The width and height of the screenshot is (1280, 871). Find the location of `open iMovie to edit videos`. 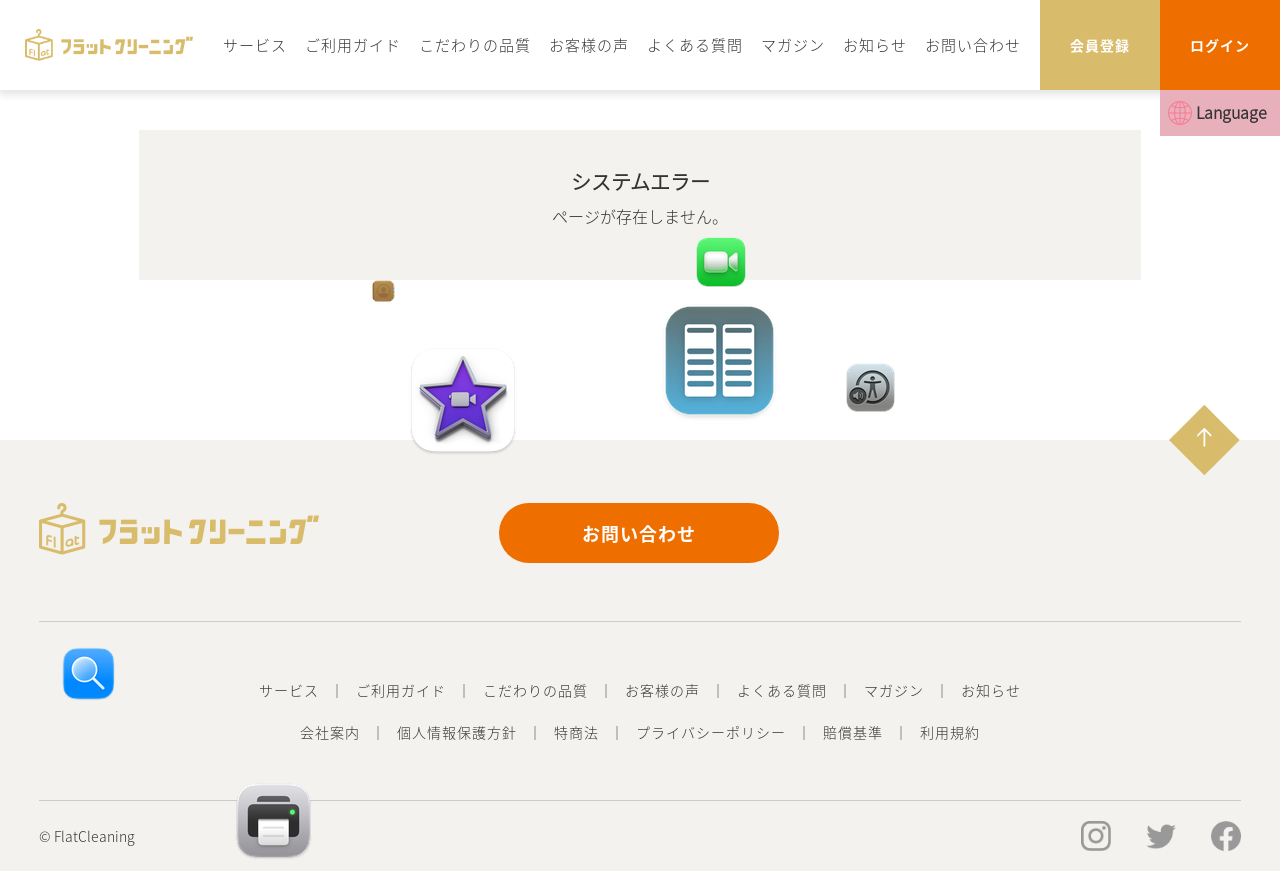

open iMovie to edit videos is located at coordinates (463, 400).